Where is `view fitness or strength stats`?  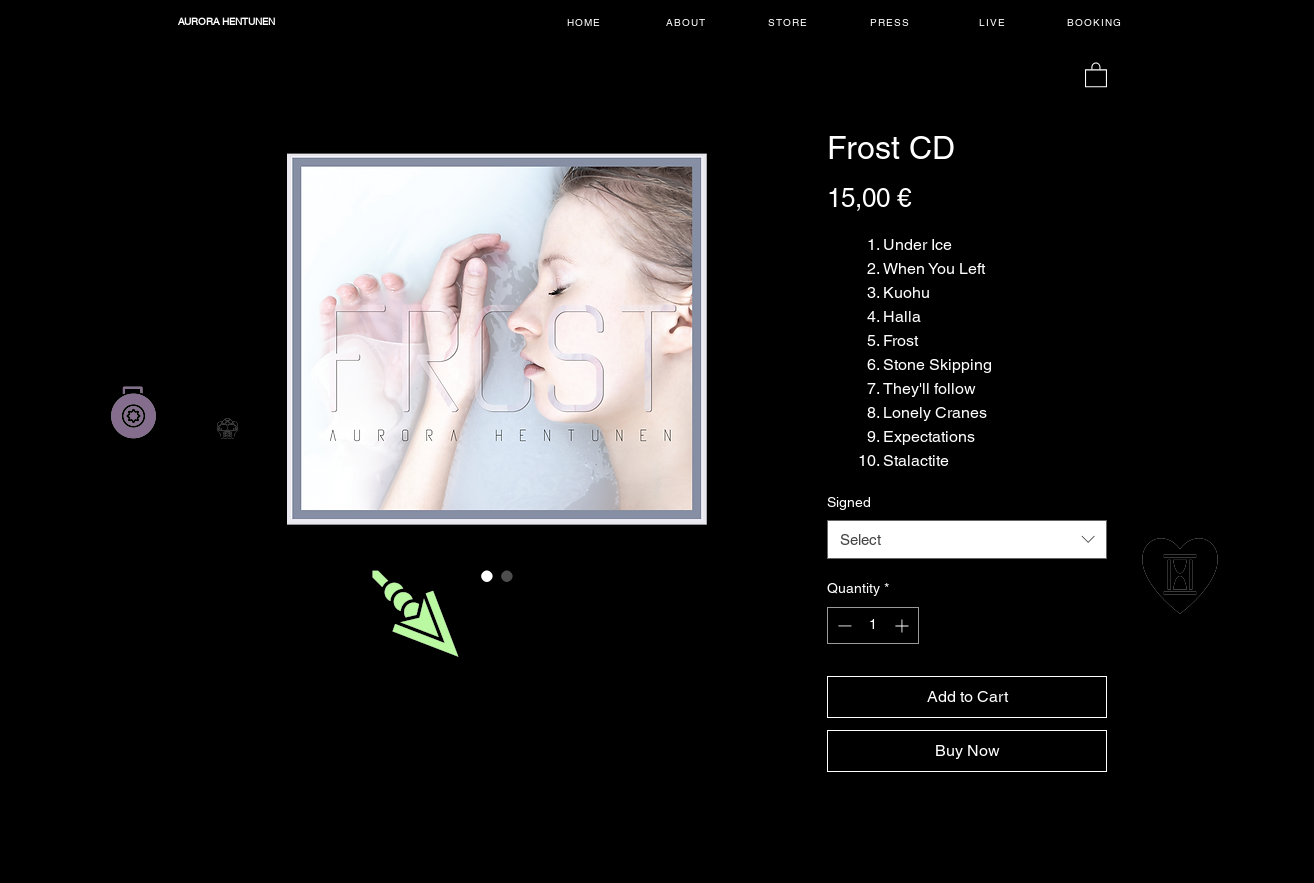 view fitness or strength stats is located at coordinates (227, 428).